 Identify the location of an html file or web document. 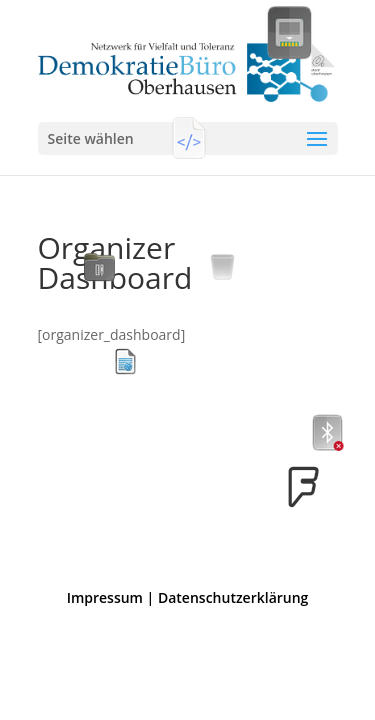
(189, 138).